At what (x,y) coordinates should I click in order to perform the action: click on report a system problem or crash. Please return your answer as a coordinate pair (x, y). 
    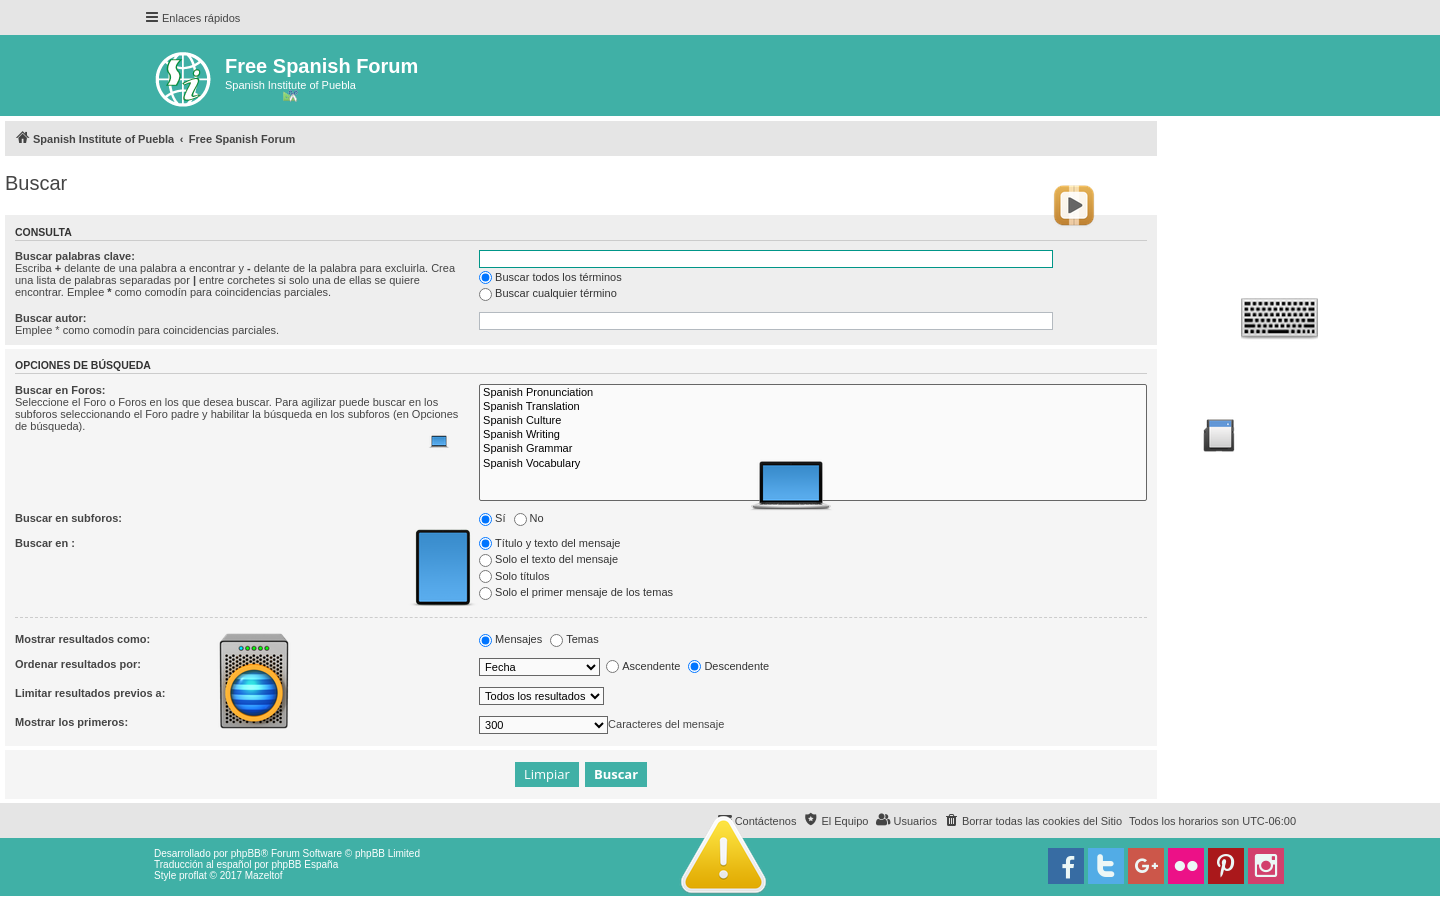
    Looking at the image, I should click on (723, 854).